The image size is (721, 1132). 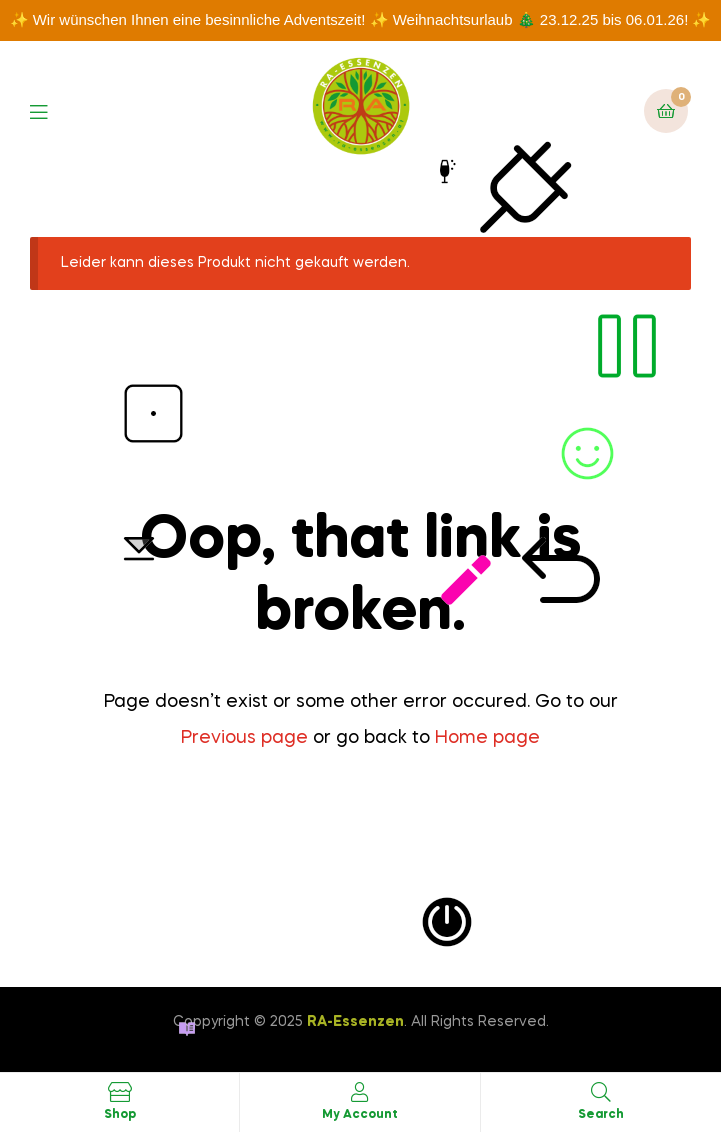 What do you see at coordinates (627, 346) in the screenshot?
I see `pause media playback` at bounding box center [627, 346].